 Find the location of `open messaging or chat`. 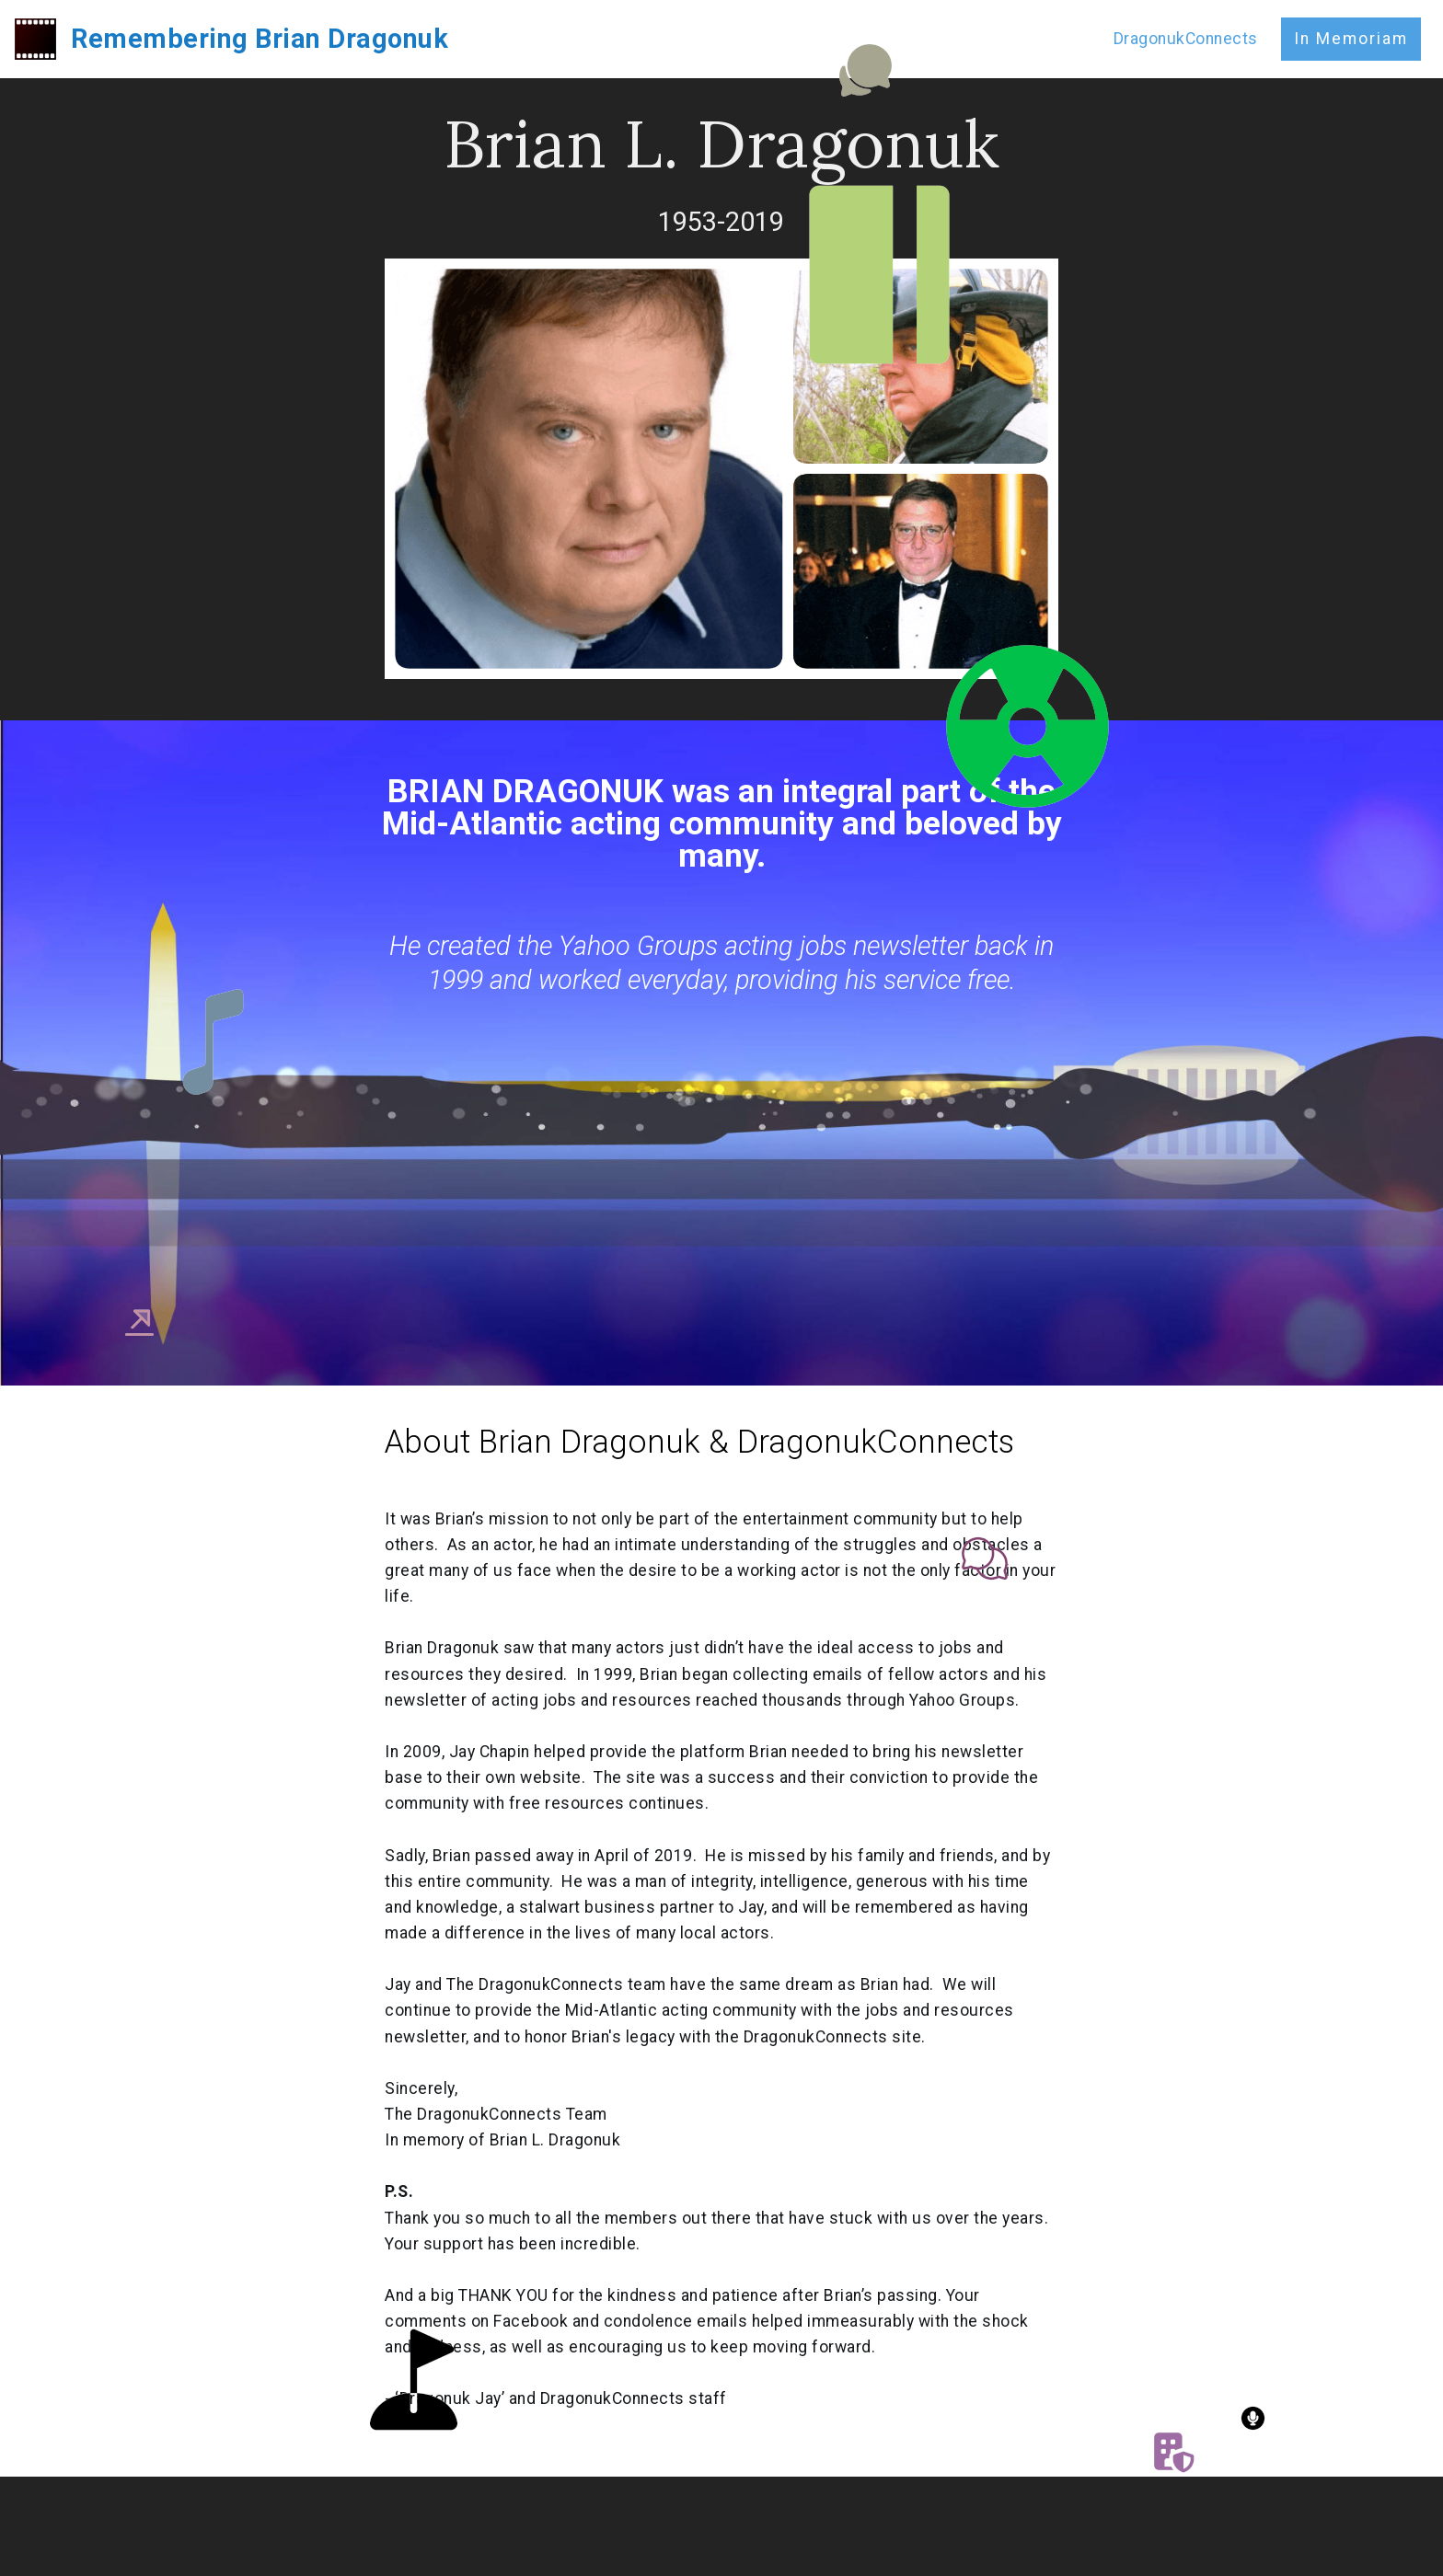

open messaging or chat is located at coordinates (865, 70).